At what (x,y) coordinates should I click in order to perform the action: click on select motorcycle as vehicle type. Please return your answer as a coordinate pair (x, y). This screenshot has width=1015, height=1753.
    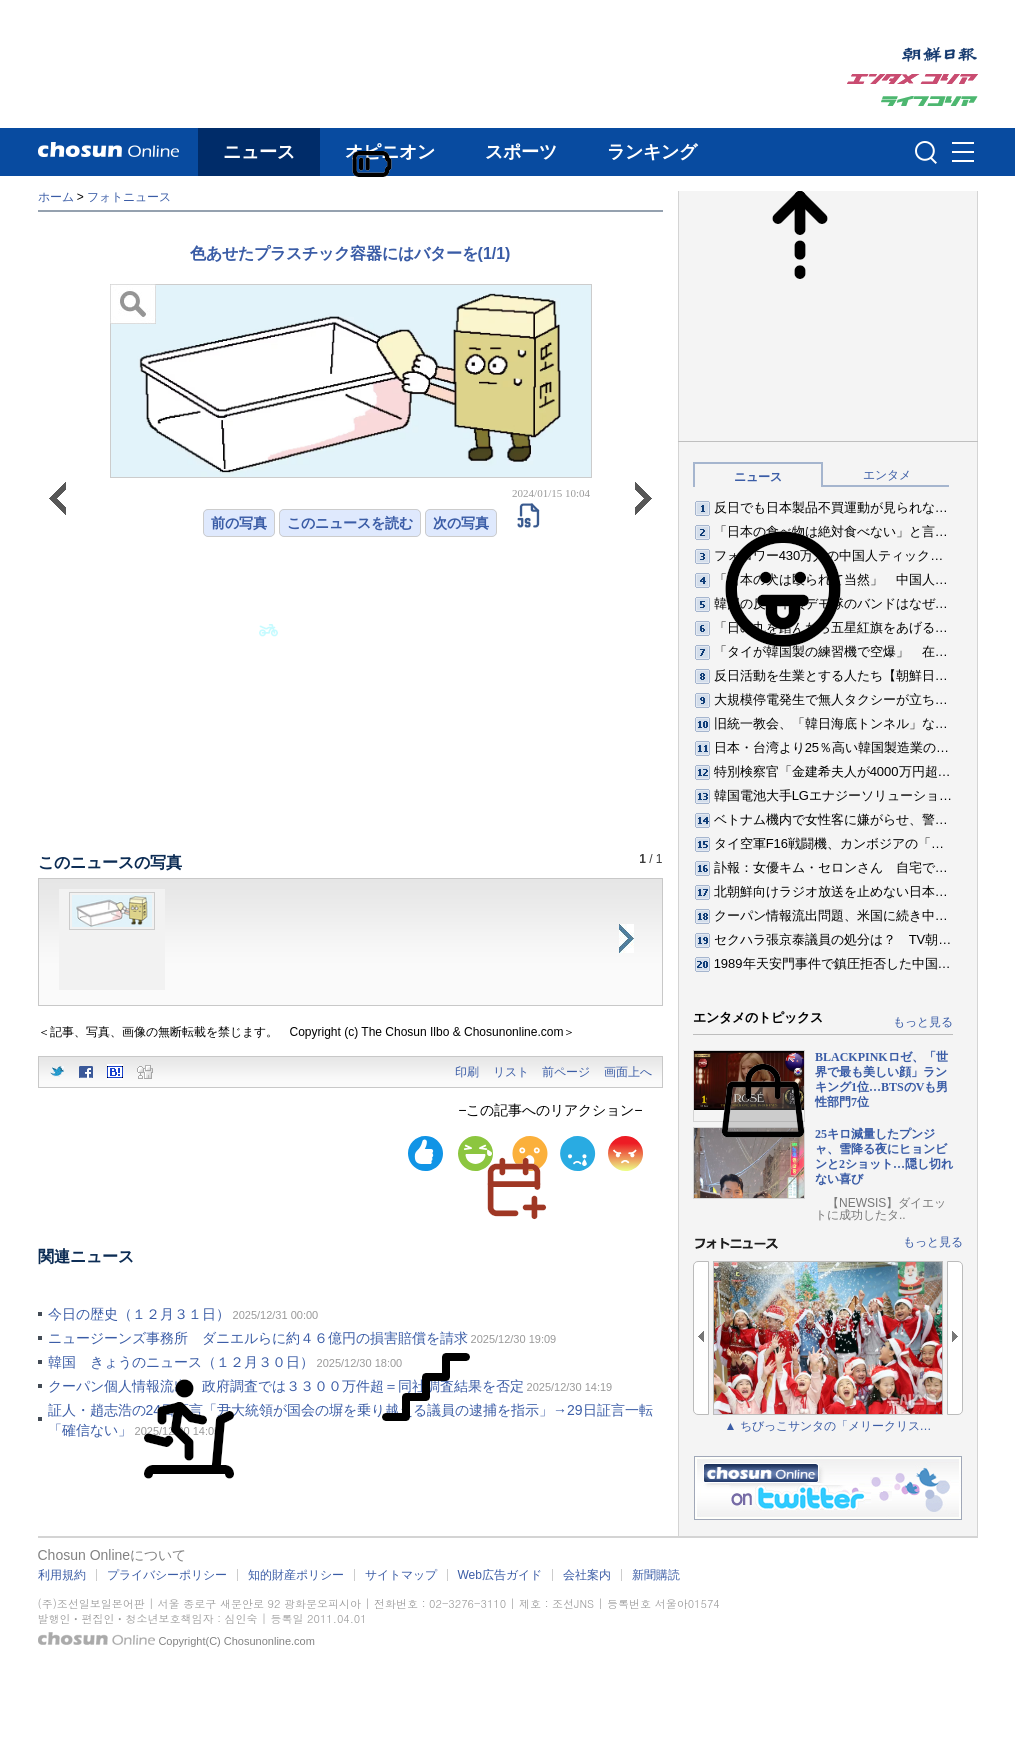
    Looking at the image, I should click on (268, 630).